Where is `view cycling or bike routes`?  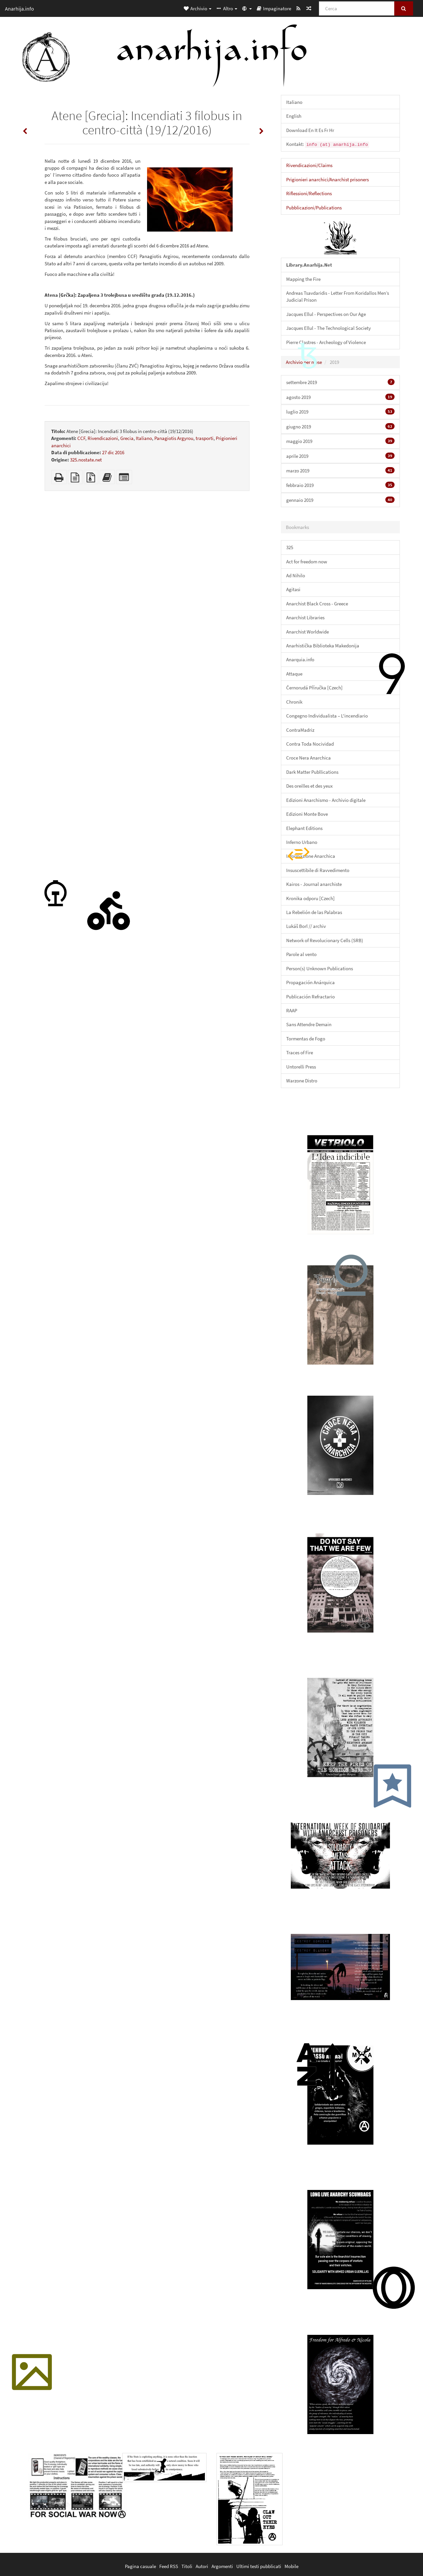
view cycling or bike routes is located at coordinates (108, 912).